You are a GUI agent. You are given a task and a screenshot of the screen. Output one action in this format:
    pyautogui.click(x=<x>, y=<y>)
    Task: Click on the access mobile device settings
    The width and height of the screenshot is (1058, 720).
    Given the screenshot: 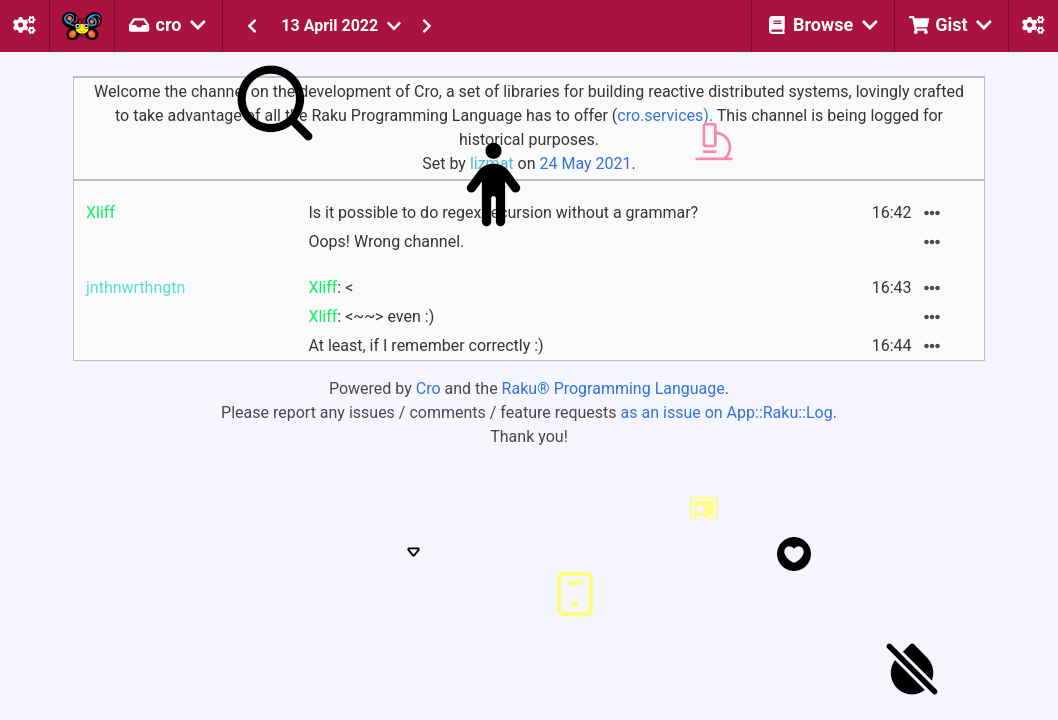 What is the action you would take?
    pyautogui.click(x=575, y=594)
    